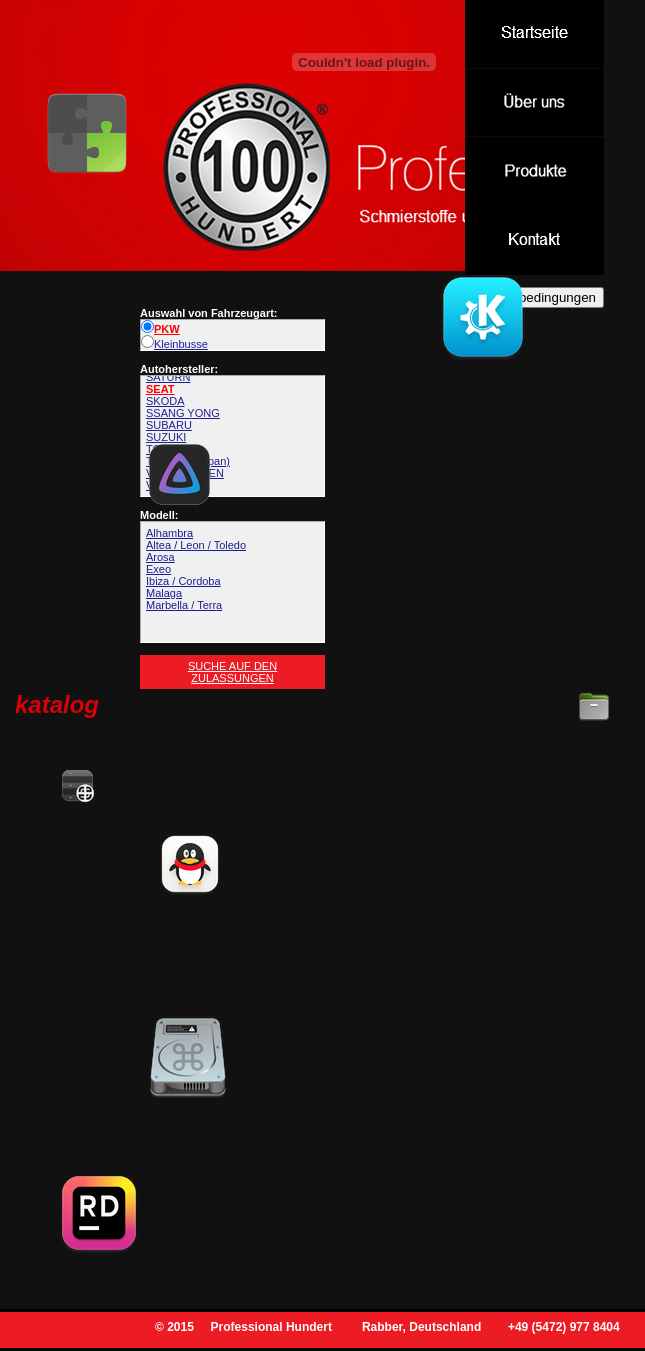 The height and width of the screenshot is (1351, 645). Describe the element at coordinates (594, 706) in the screenshot. I see `open file manager application` at that location.